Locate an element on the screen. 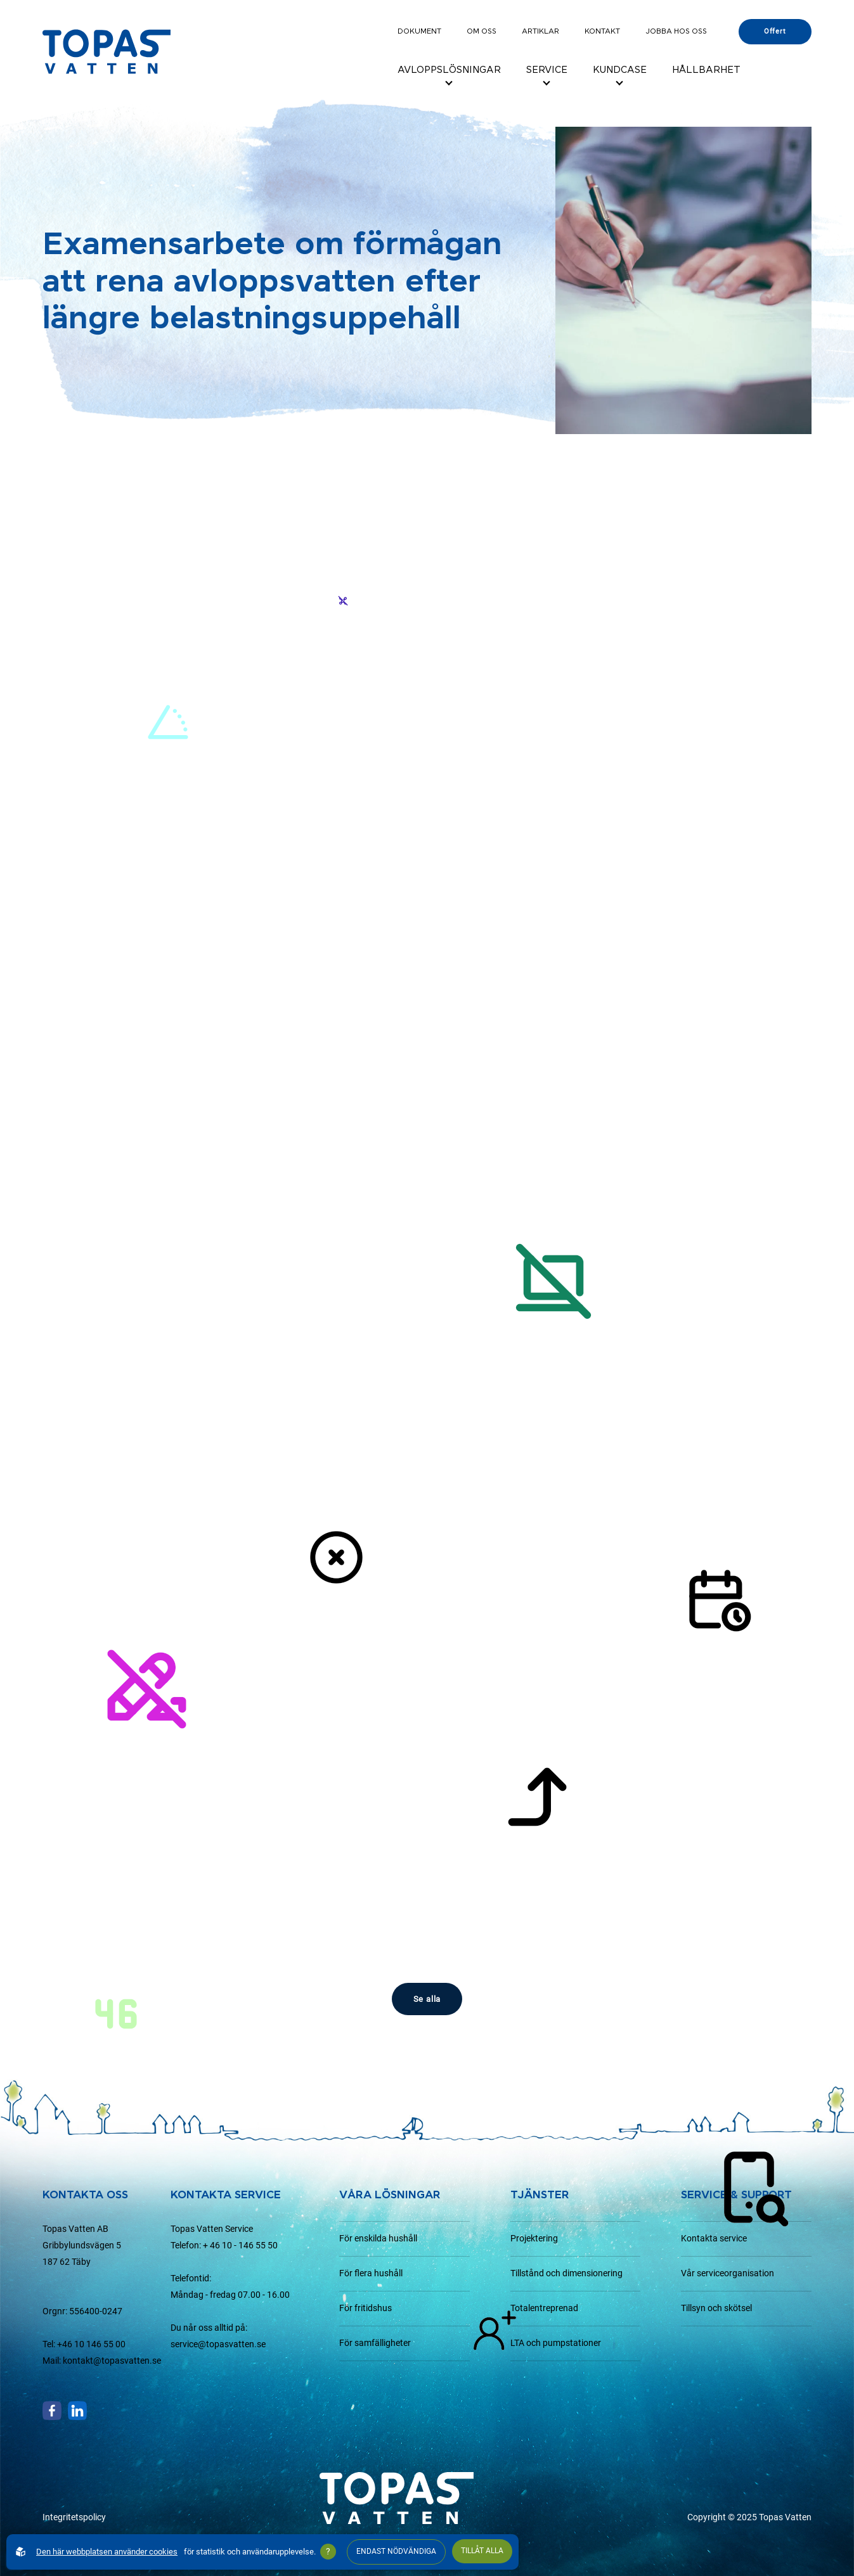  laptop device is offline or disconnected is located at coordinates (553, 1281).